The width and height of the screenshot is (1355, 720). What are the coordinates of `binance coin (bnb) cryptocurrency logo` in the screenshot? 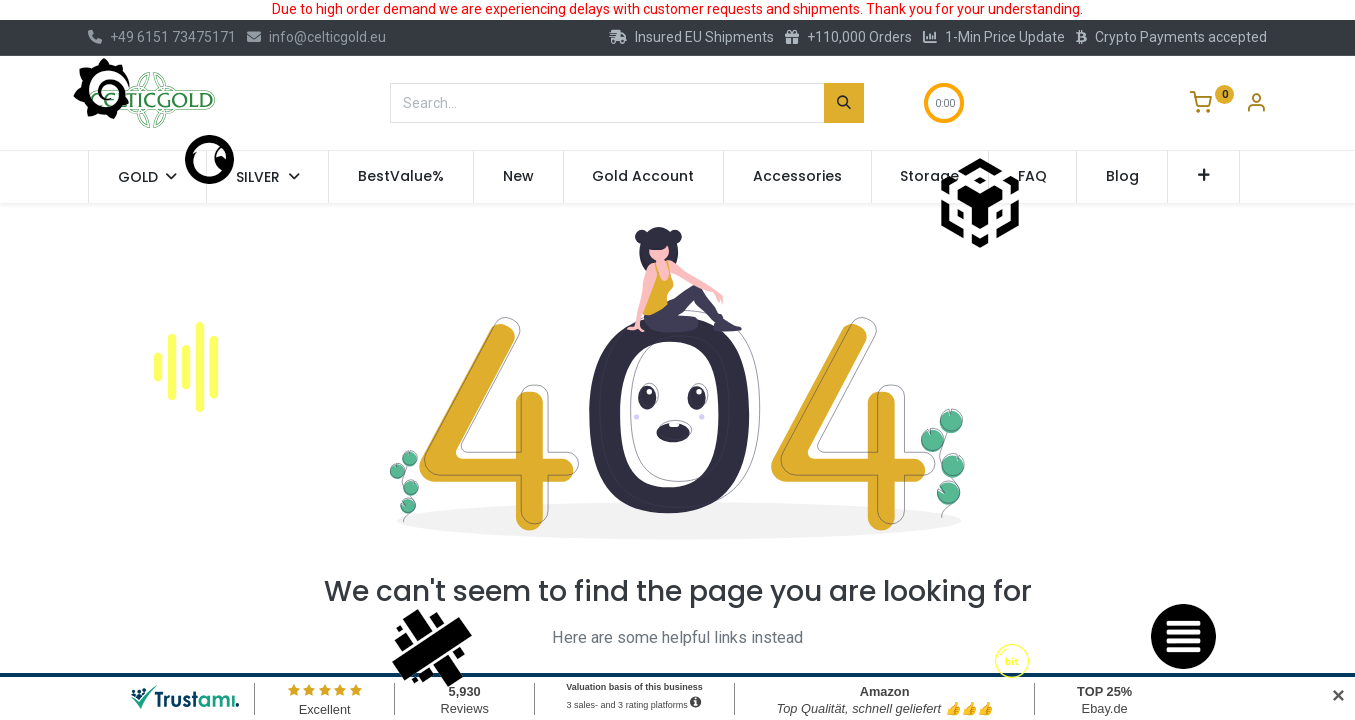 It's located at (980, 203).